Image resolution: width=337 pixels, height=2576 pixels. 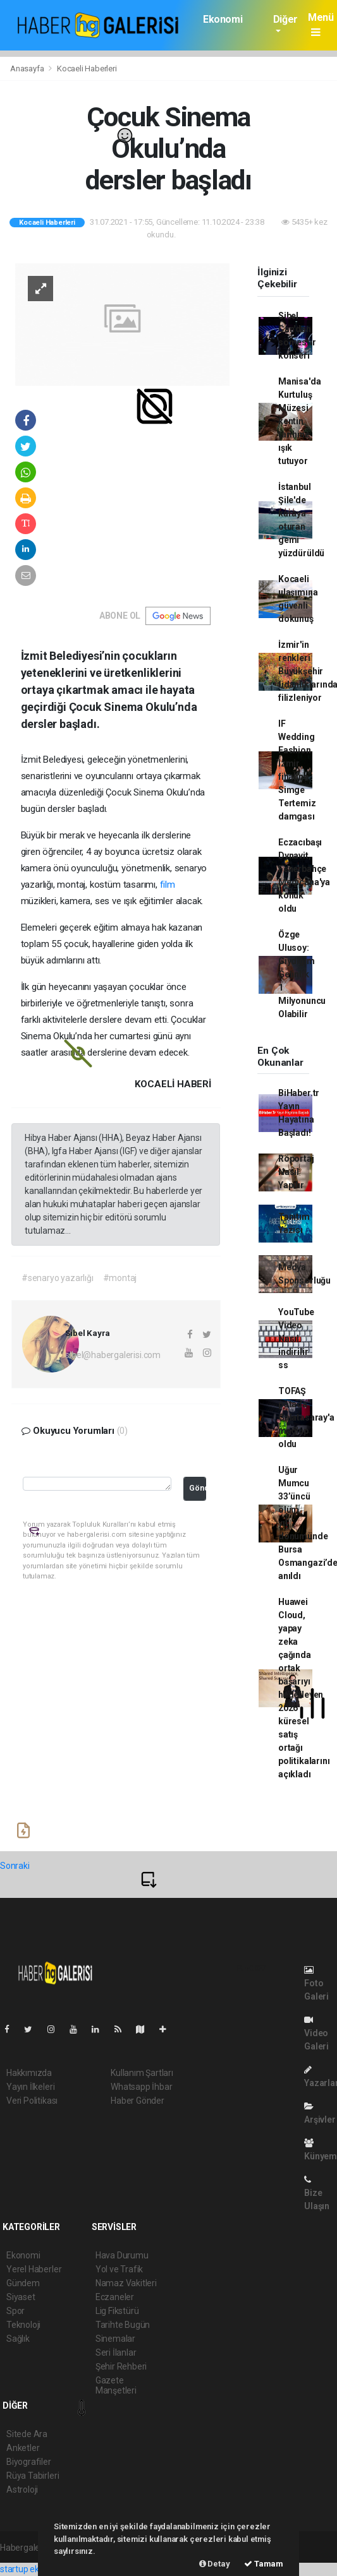 I want to click on view bar chart or statistics, so click(x=312, y=1703).